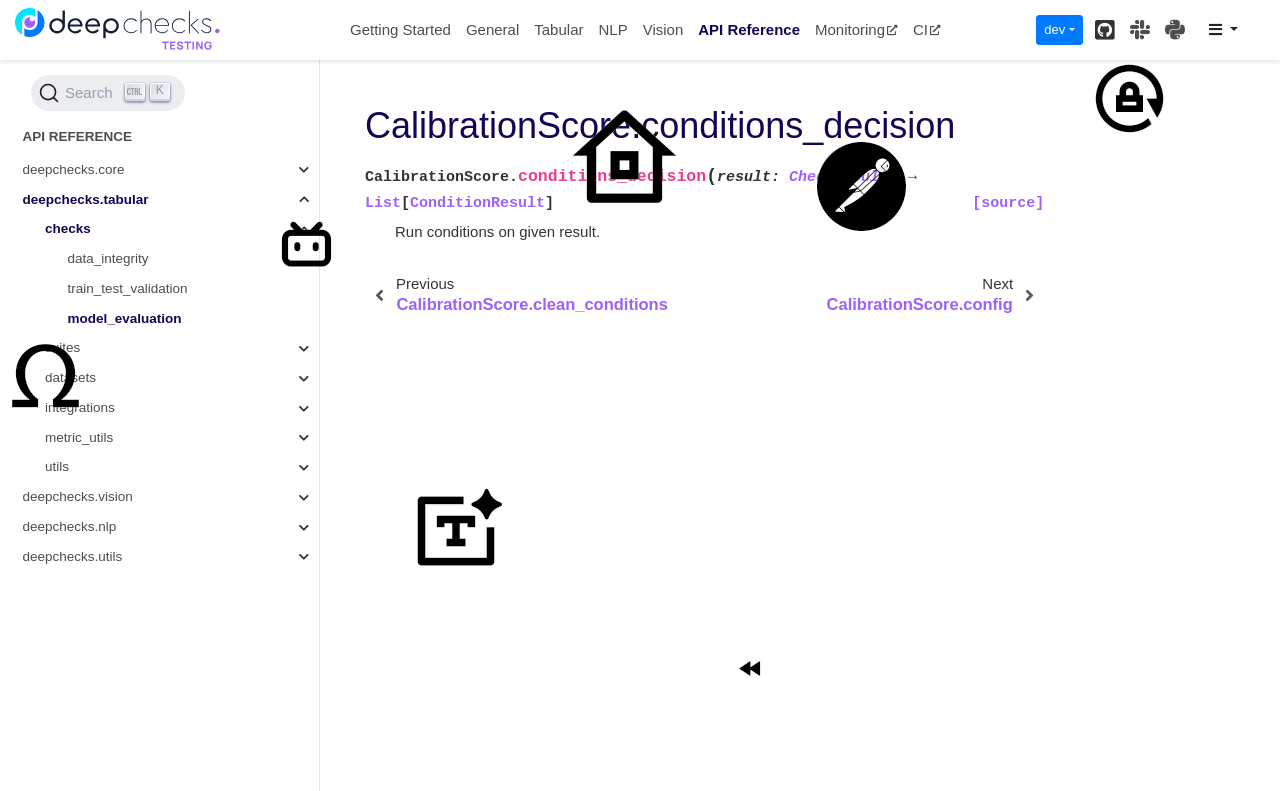 This screenshot has width=1280, height=791. I want to click on open postman API development tool, so click(861, 186).